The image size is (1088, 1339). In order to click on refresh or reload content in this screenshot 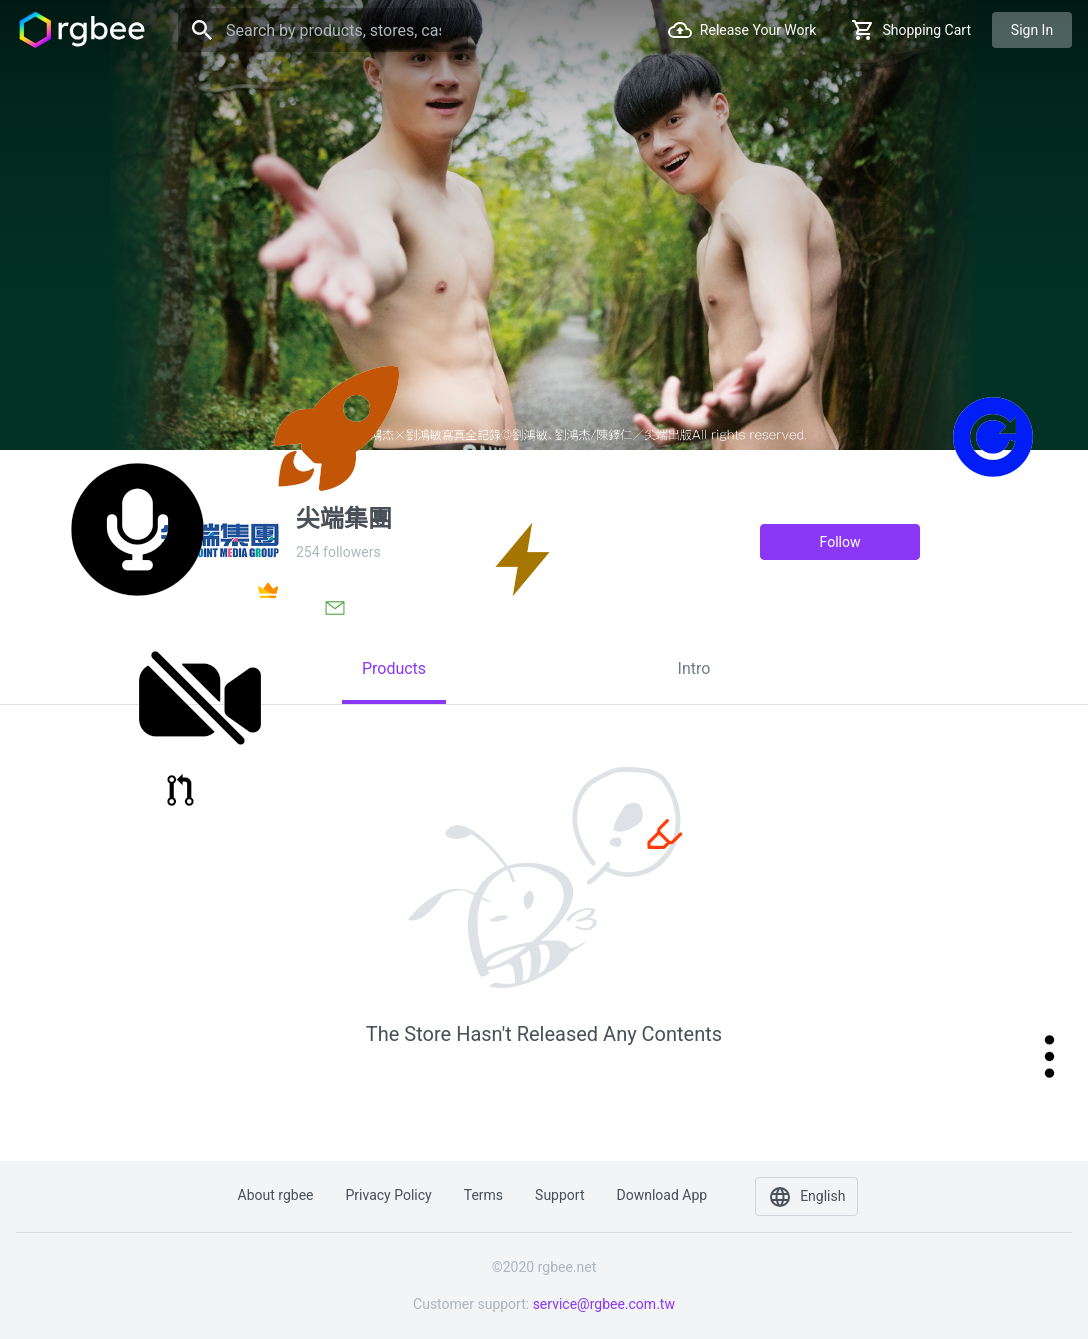, I will do `click(993, 437)`.